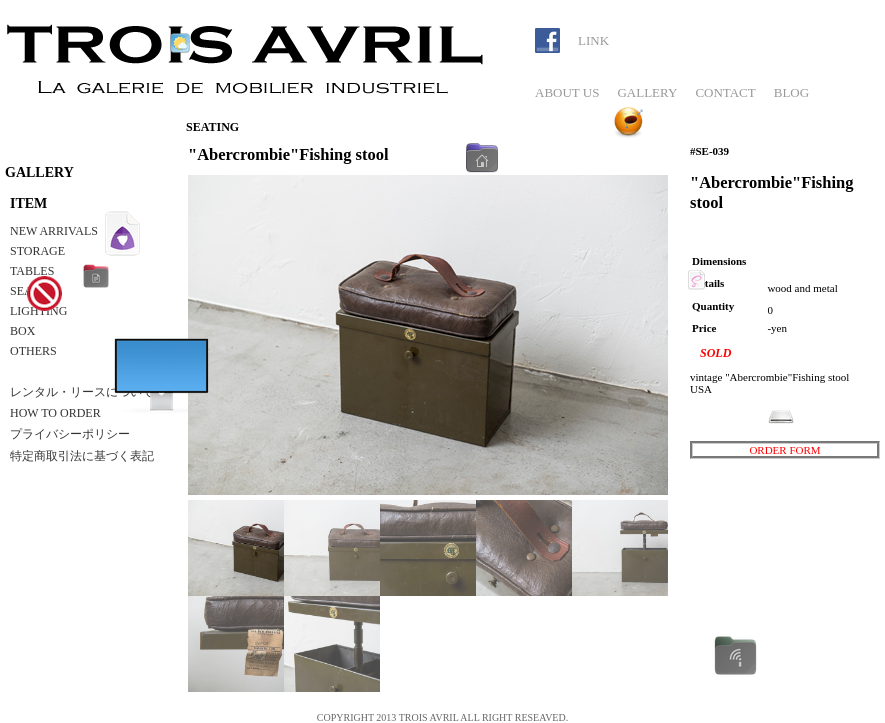 This screenshot has height=723, width=885. Describe the element at coordinates (696, 279) in the screenshot. I see `indicates a sass stylesheet file` at that location.